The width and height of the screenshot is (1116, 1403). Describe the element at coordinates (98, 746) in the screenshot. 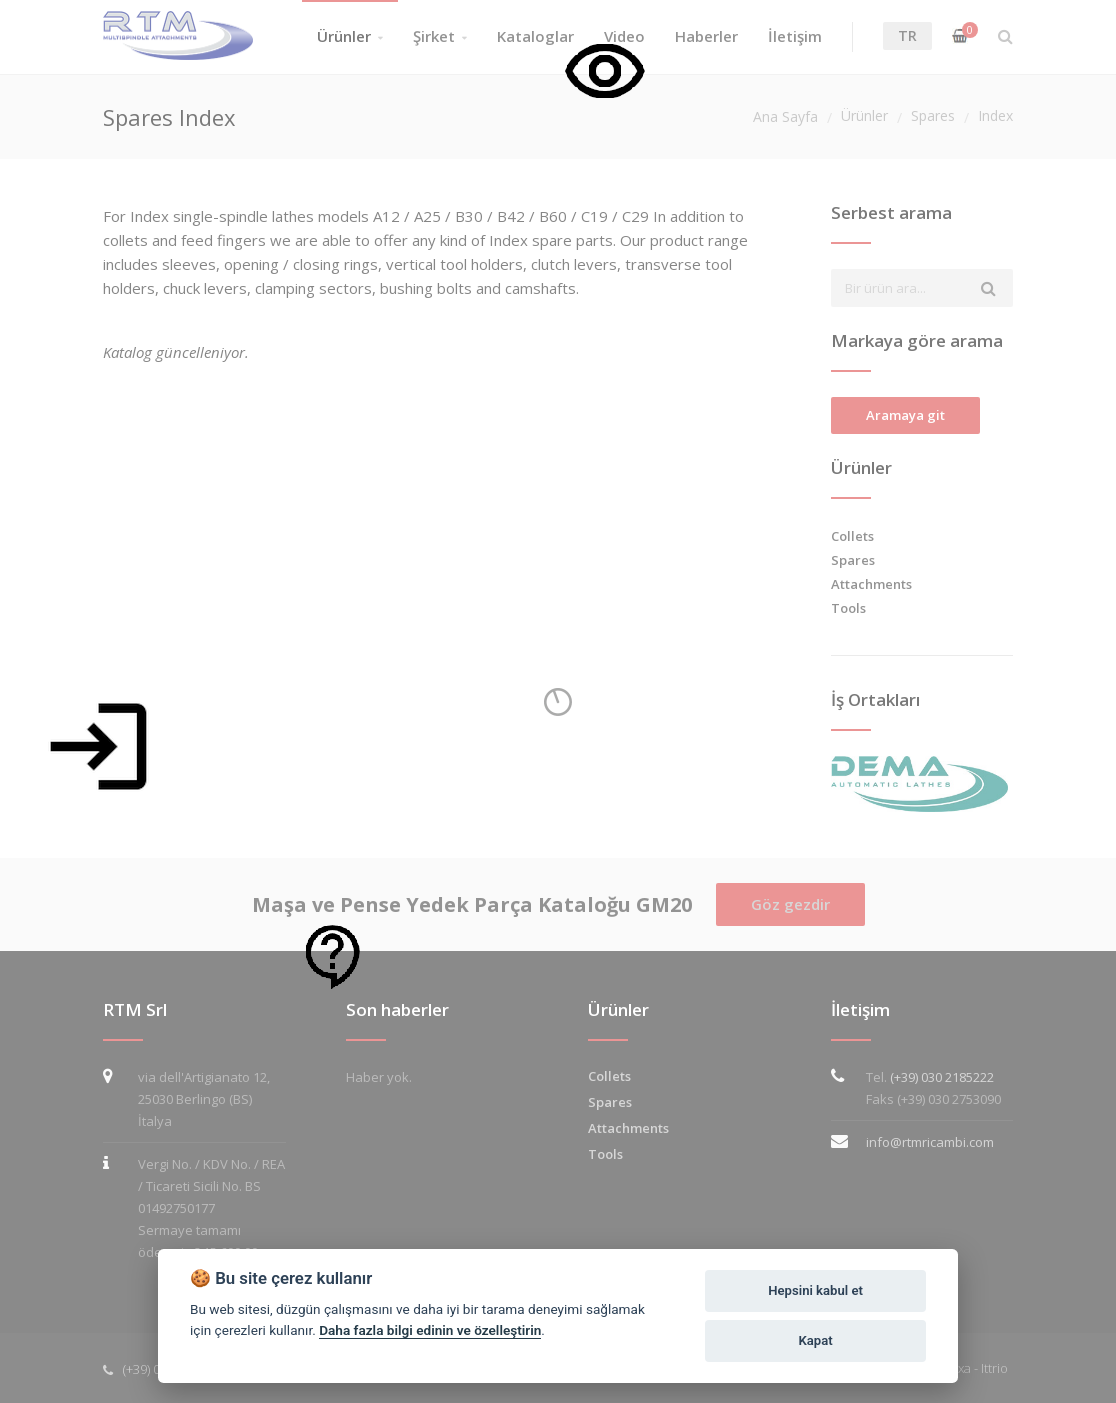

I see `sign in to your account` at that location.